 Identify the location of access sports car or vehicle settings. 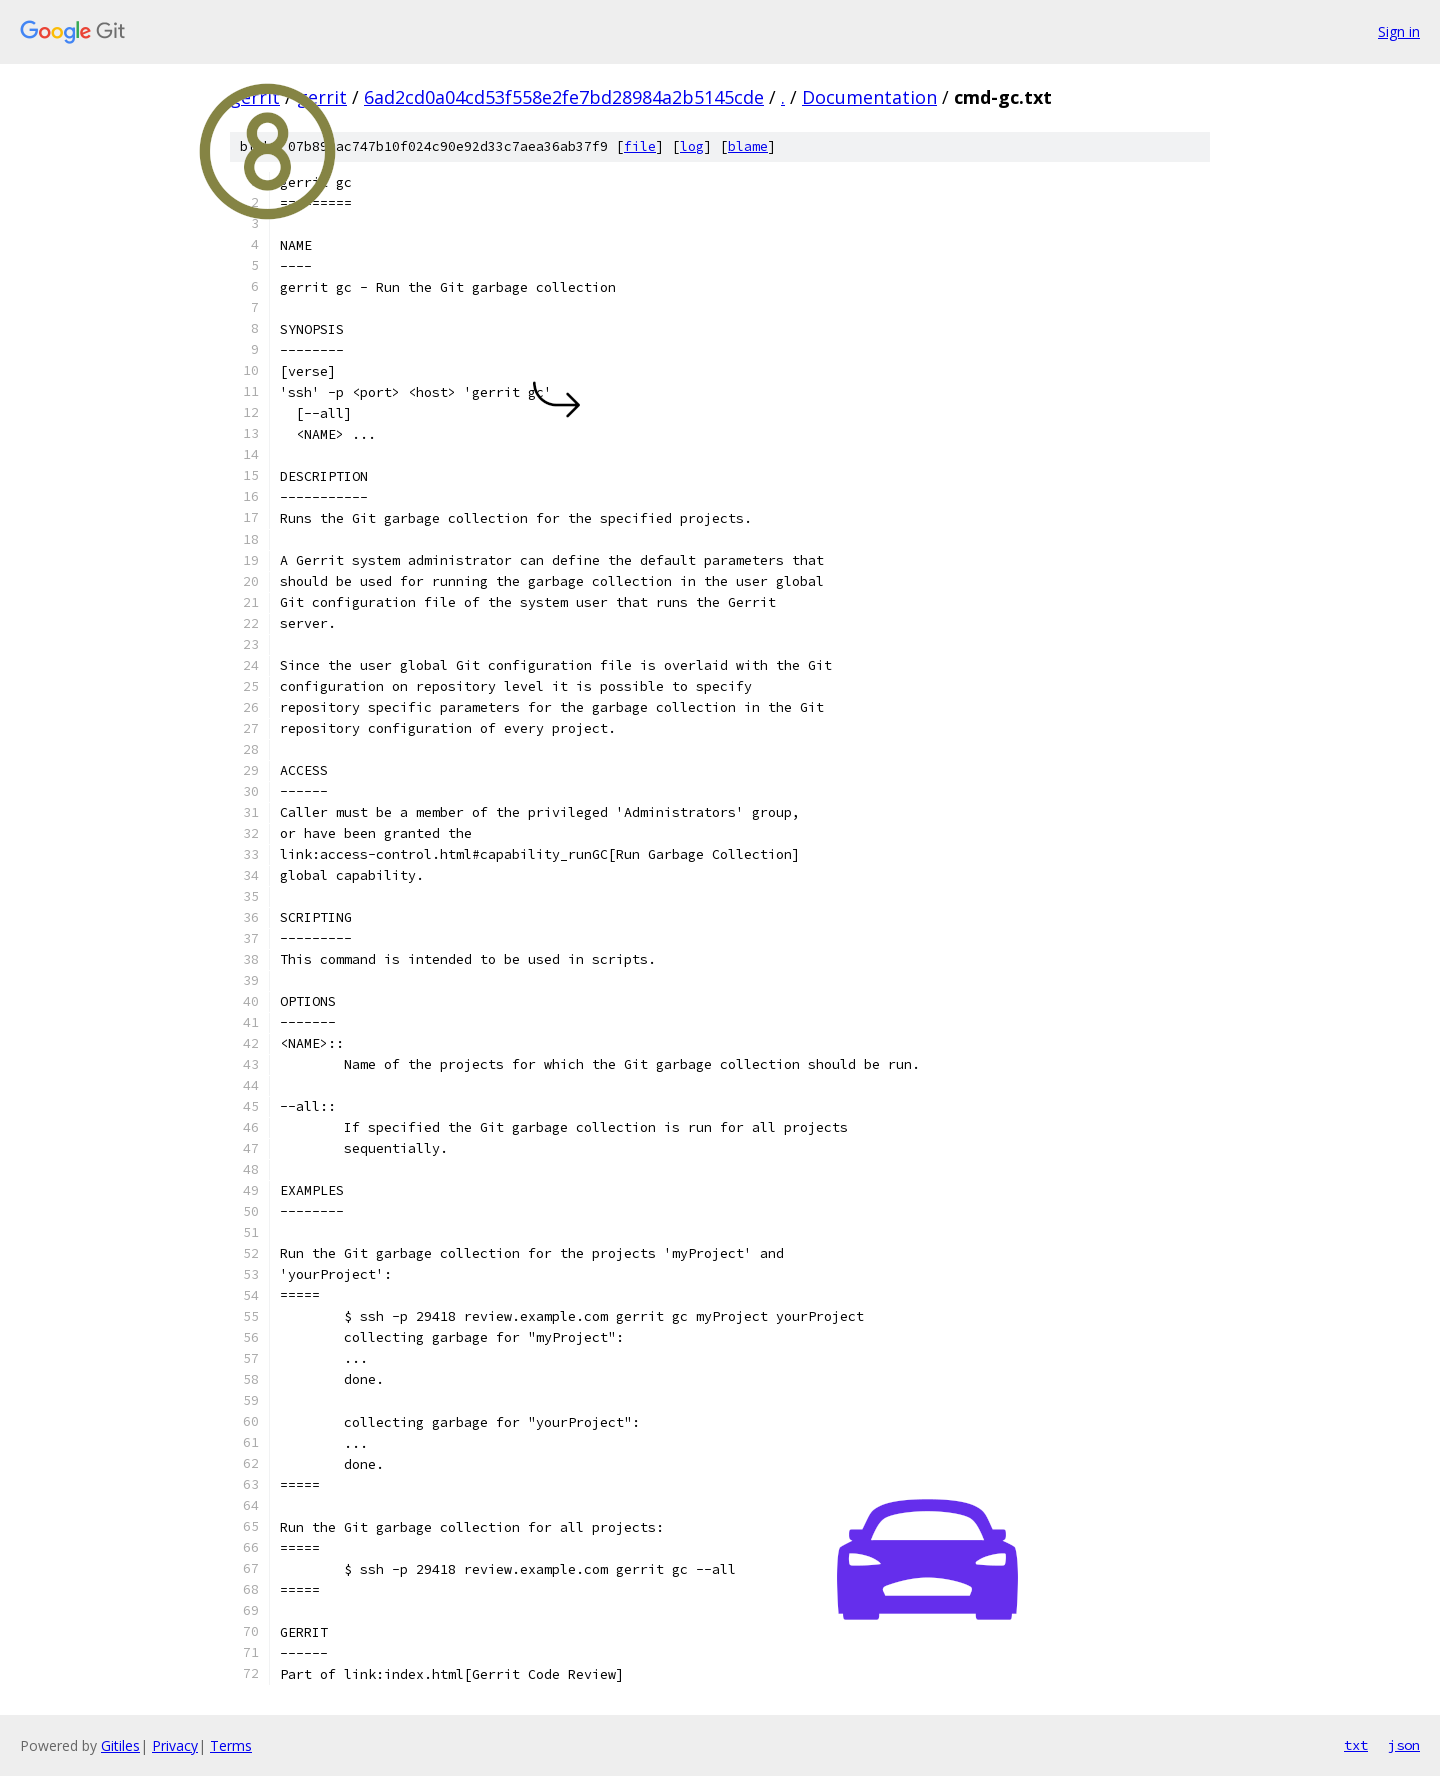
(927, 1559).